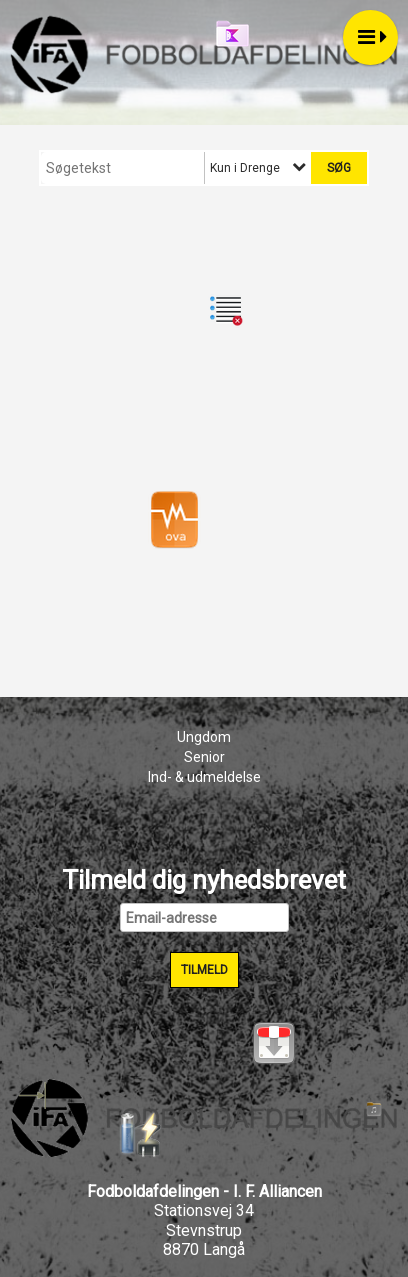 The height and width of the screenshot is (1277, 408). Describe the element at coordinates (232, 34) in the screenshot. I see `open kotlin android project folder` at that location.